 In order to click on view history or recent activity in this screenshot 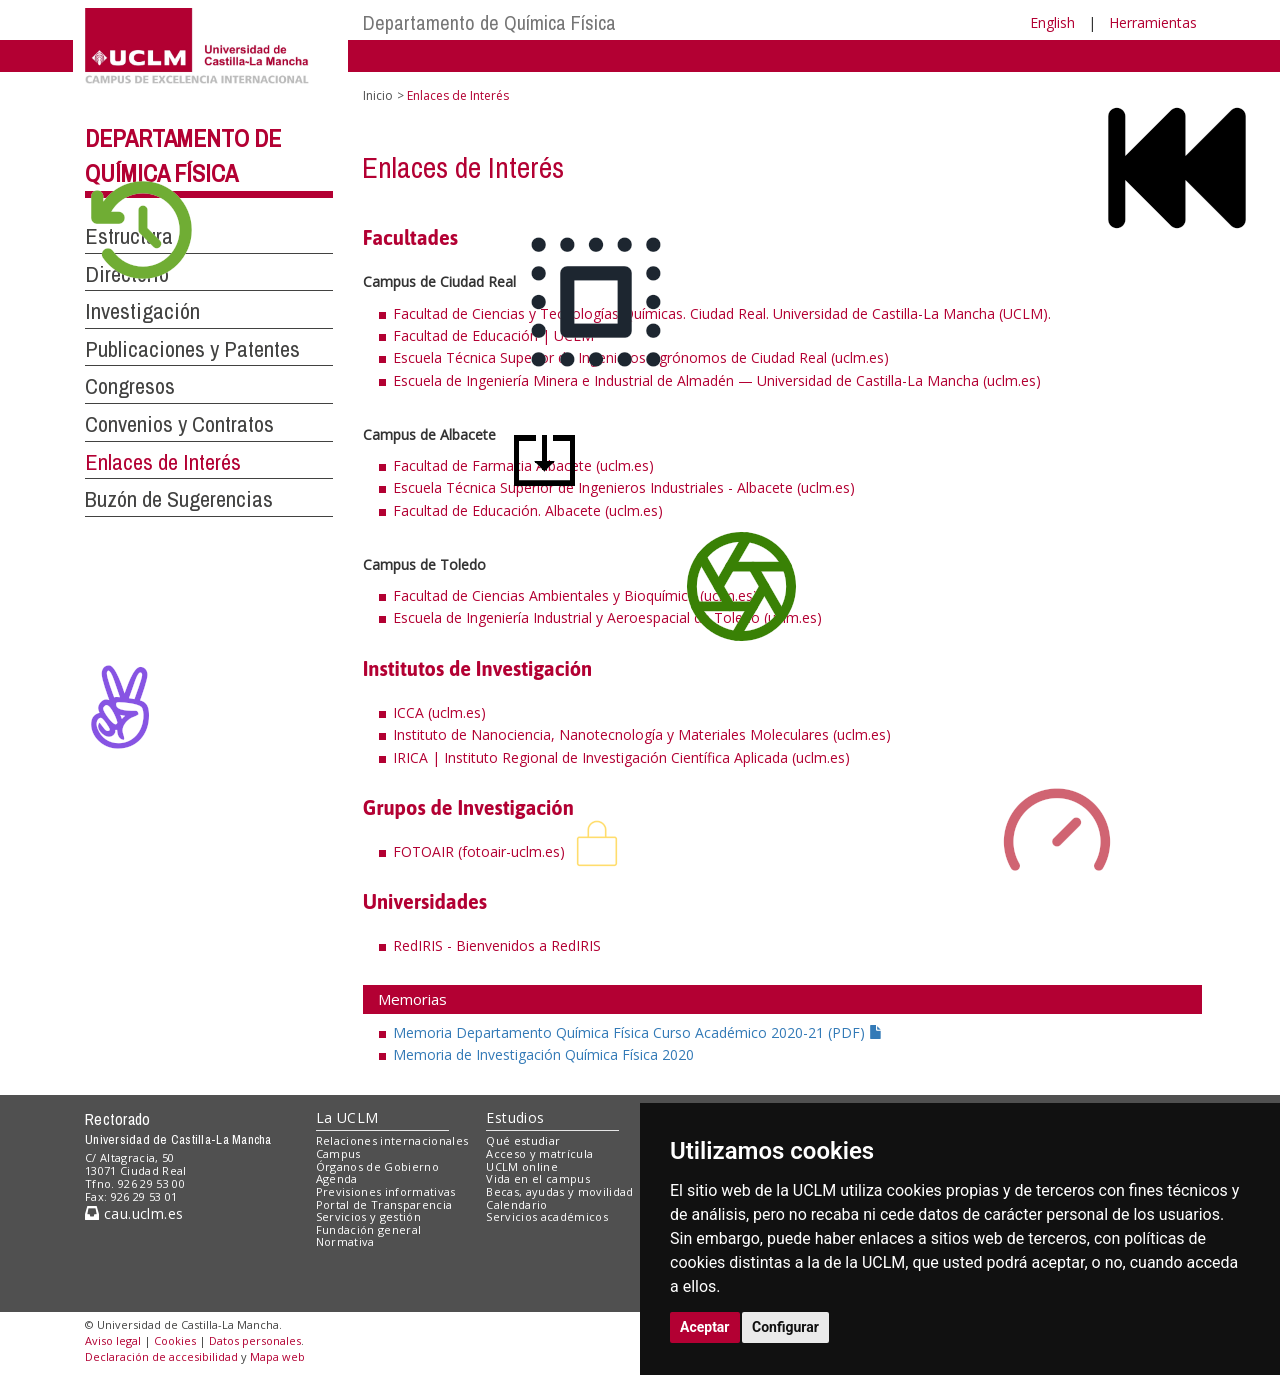, I will do `click(143, 230)`.